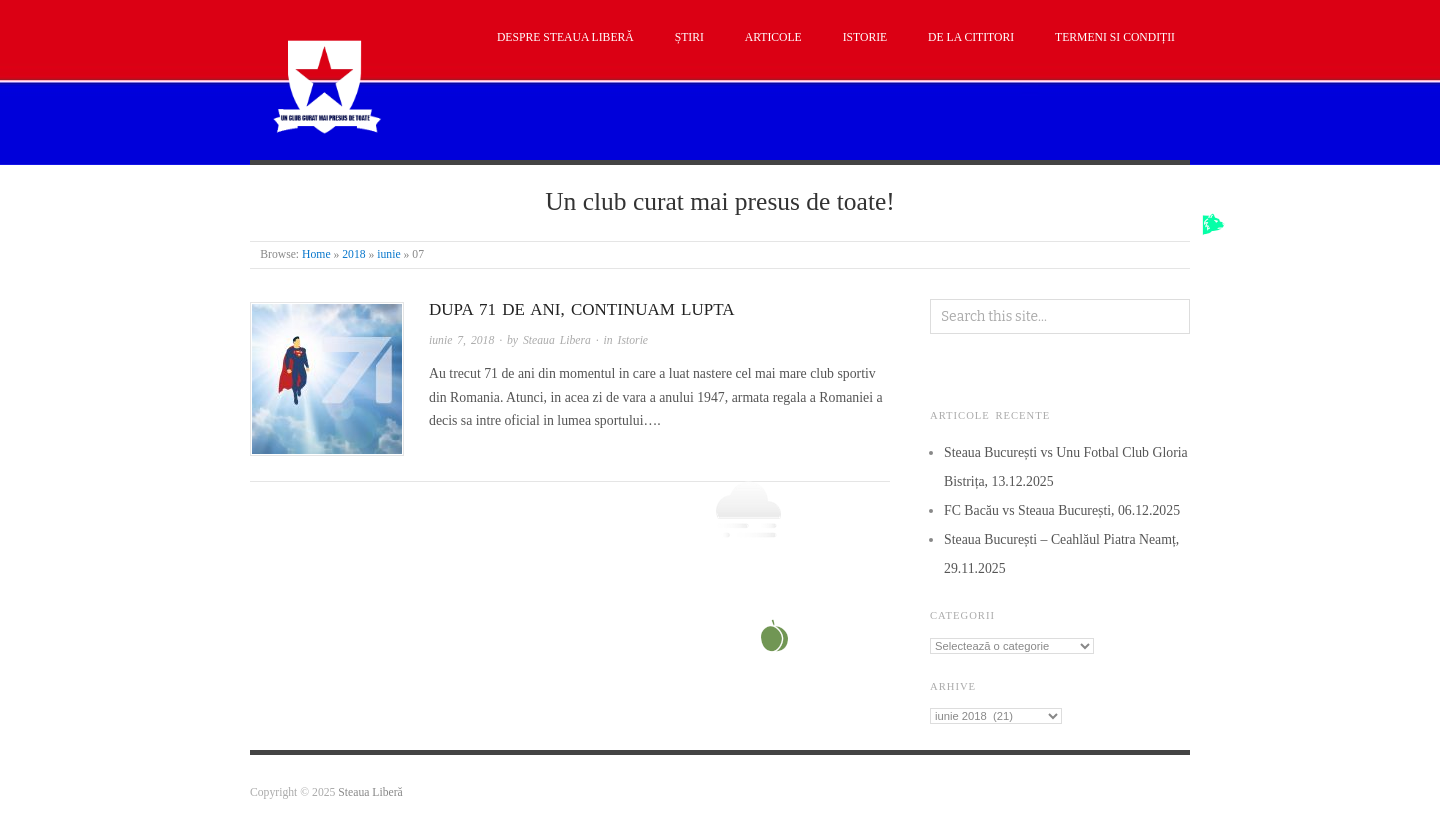 This screenshot has height=835, width=1440. I want to click on select peach flavor or ingredient, so click(774, 635).